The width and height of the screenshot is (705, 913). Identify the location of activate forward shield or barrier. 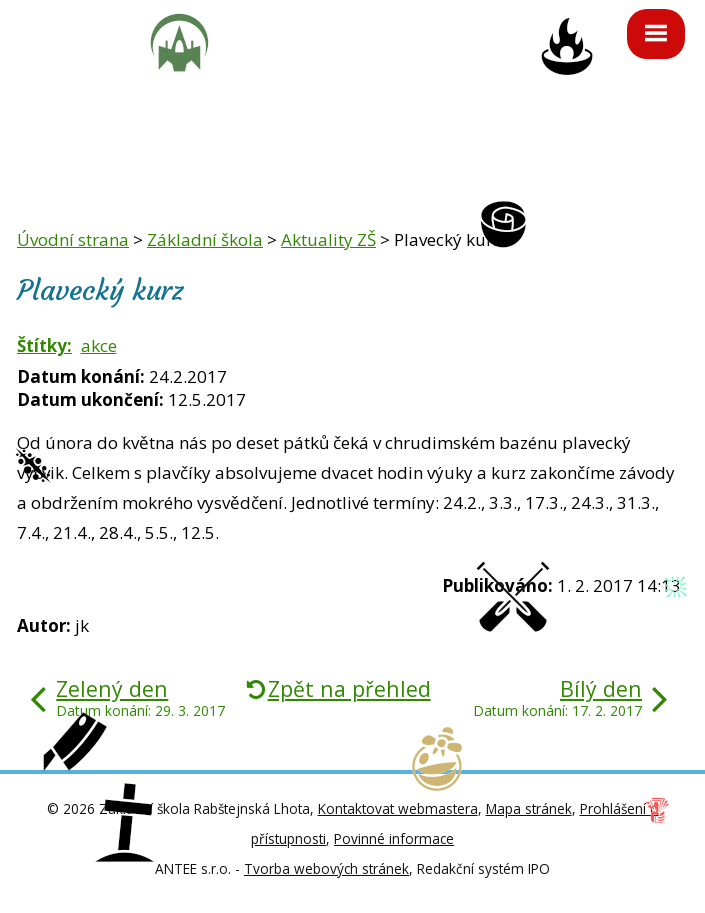
(179, 42).